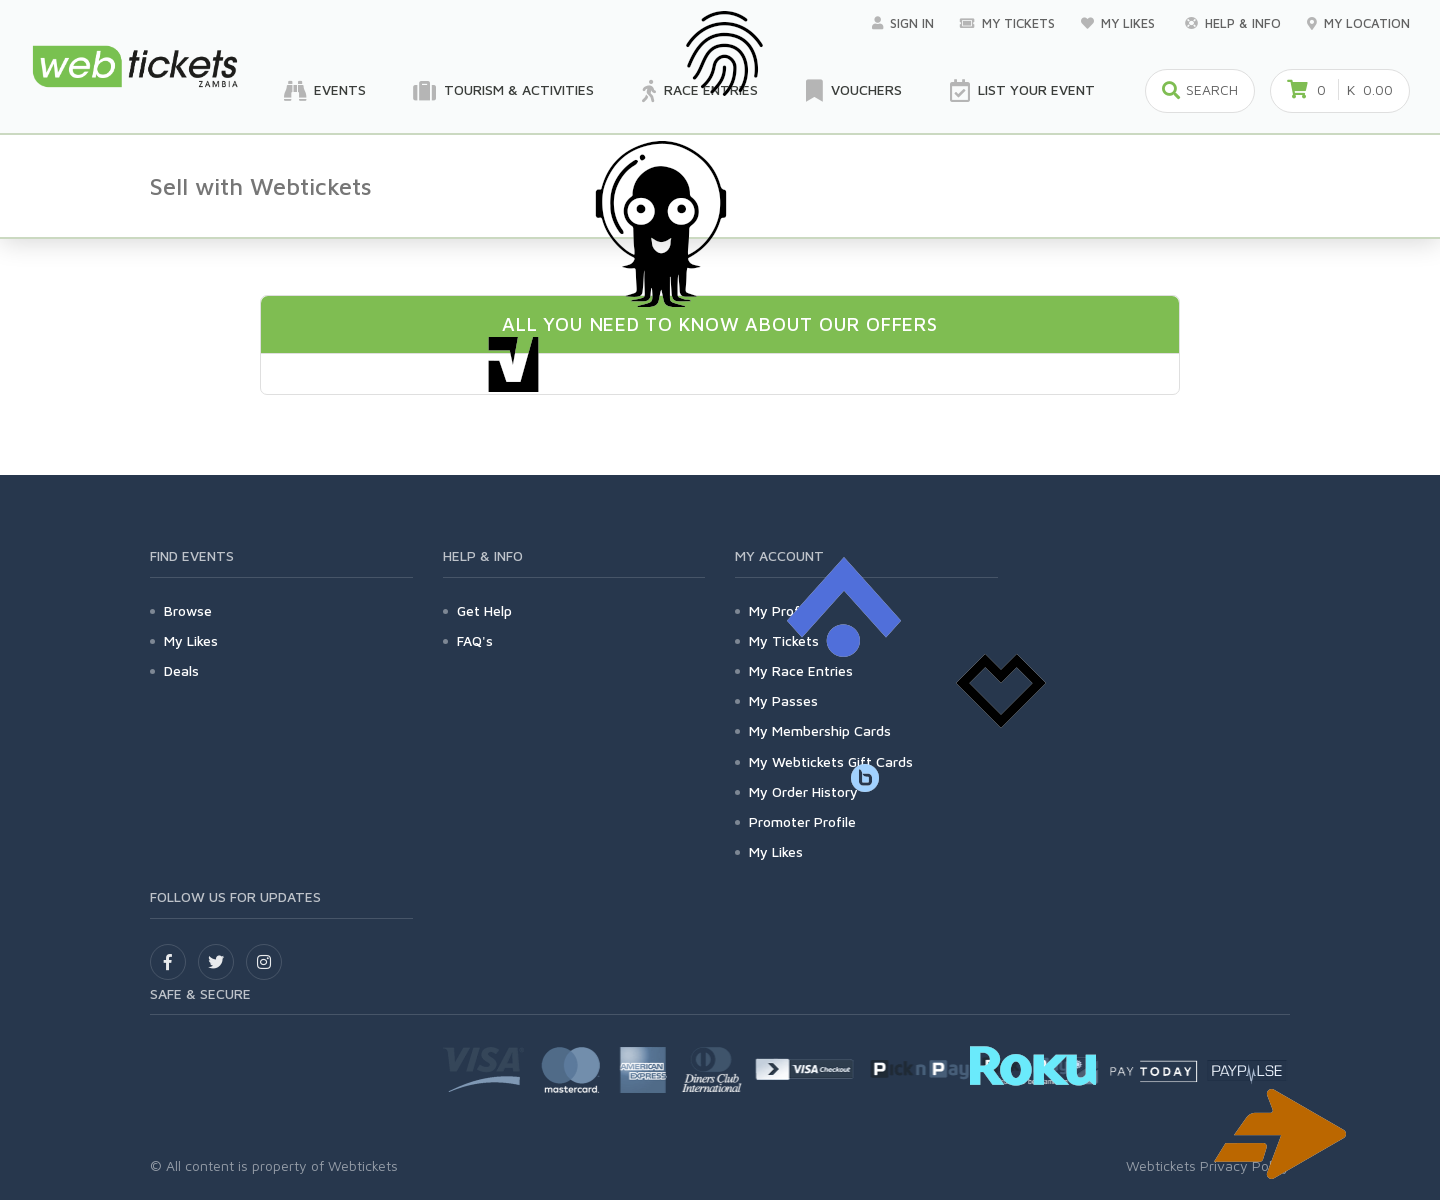  What do you see at coordinates (724, 53) in the screenshot?
I see `MonkeyTie company logo` at bounding box center [724, 53].